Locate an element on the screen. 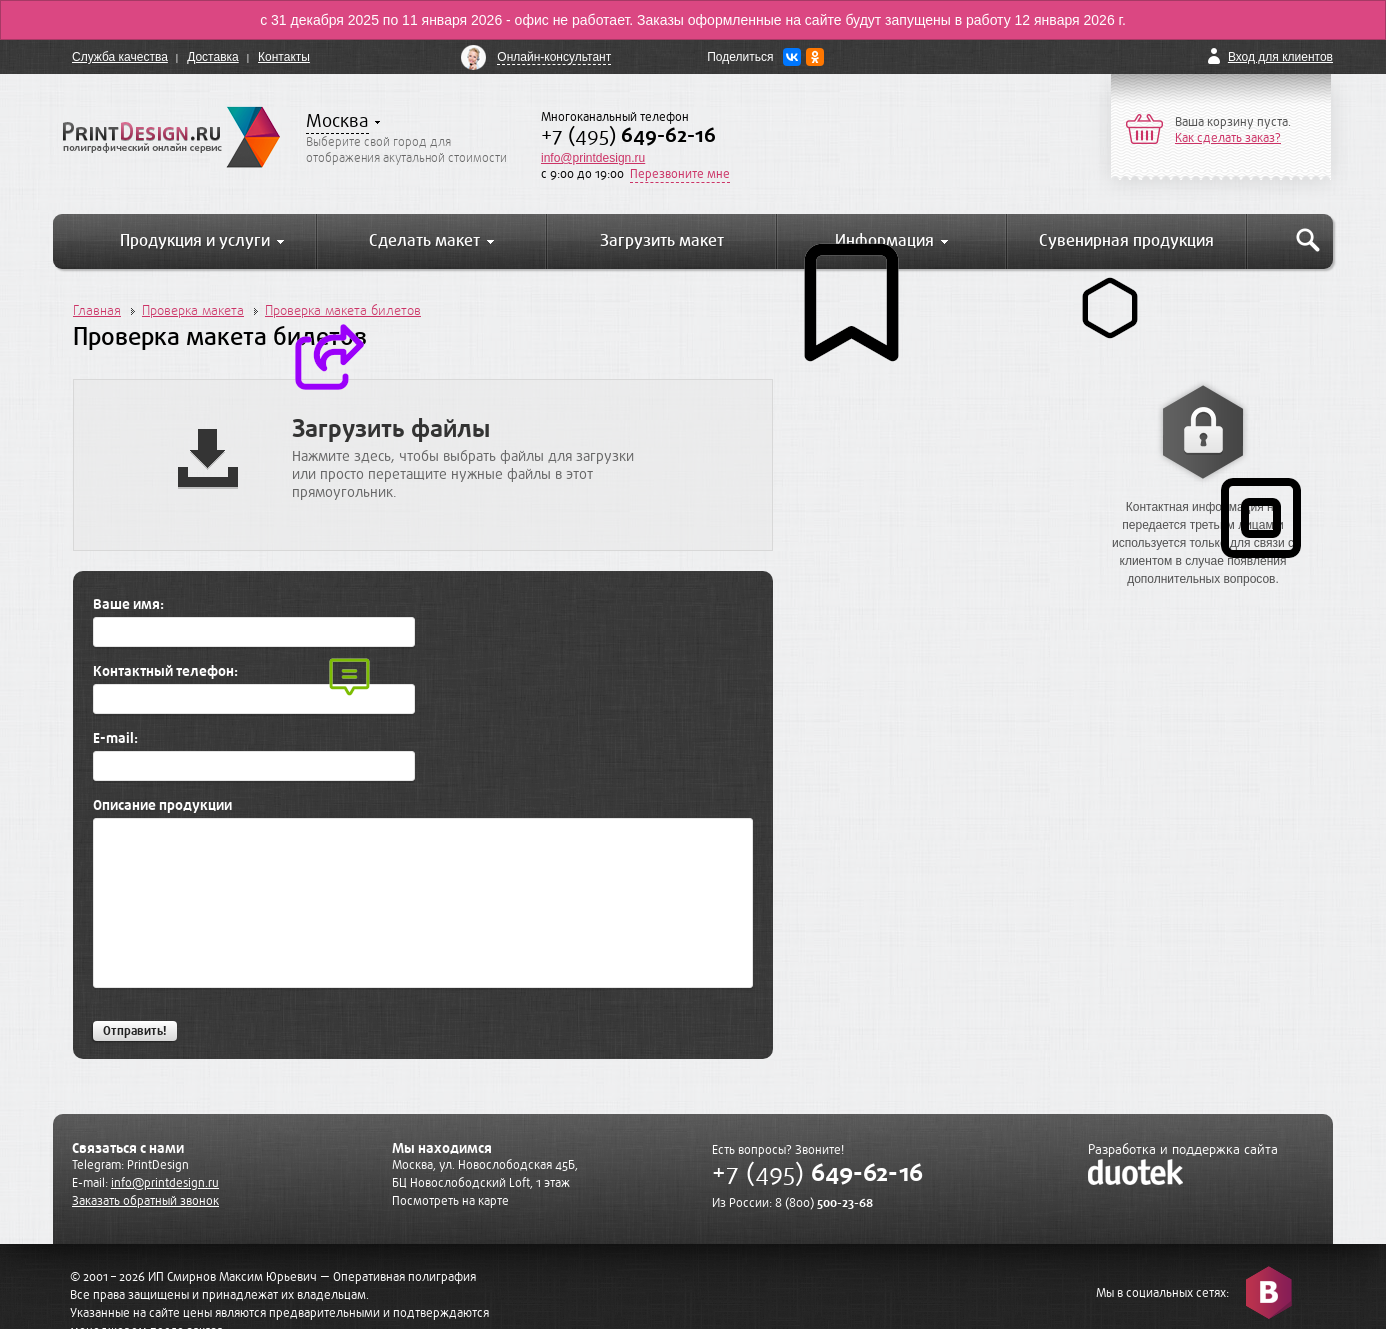  nested container or frame element is located at coordinates (1261, 518).